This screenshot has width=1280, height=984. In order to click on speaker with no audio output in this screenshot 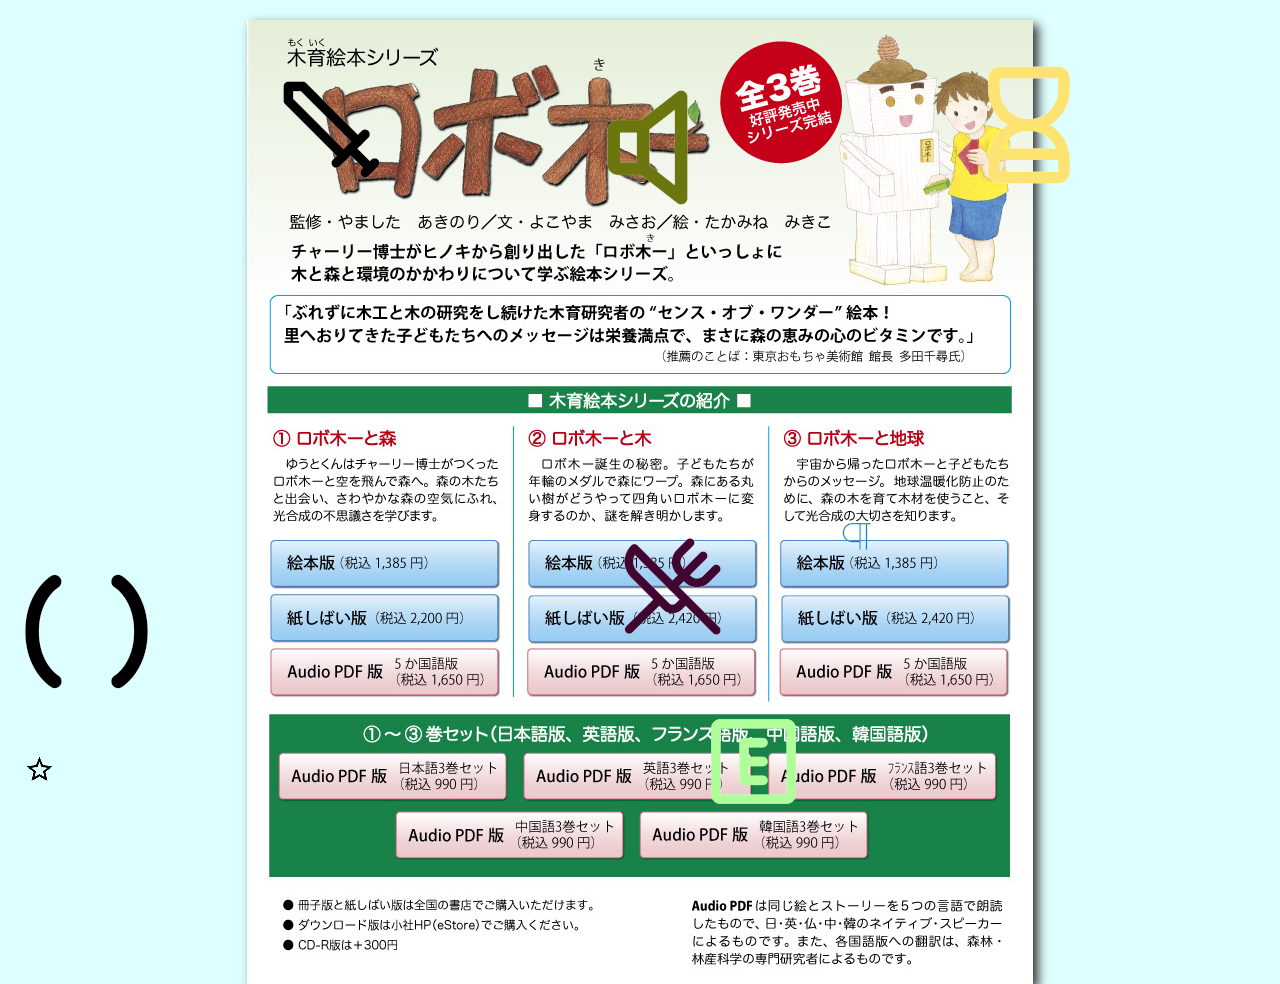, I will do `click(668, 147)`.